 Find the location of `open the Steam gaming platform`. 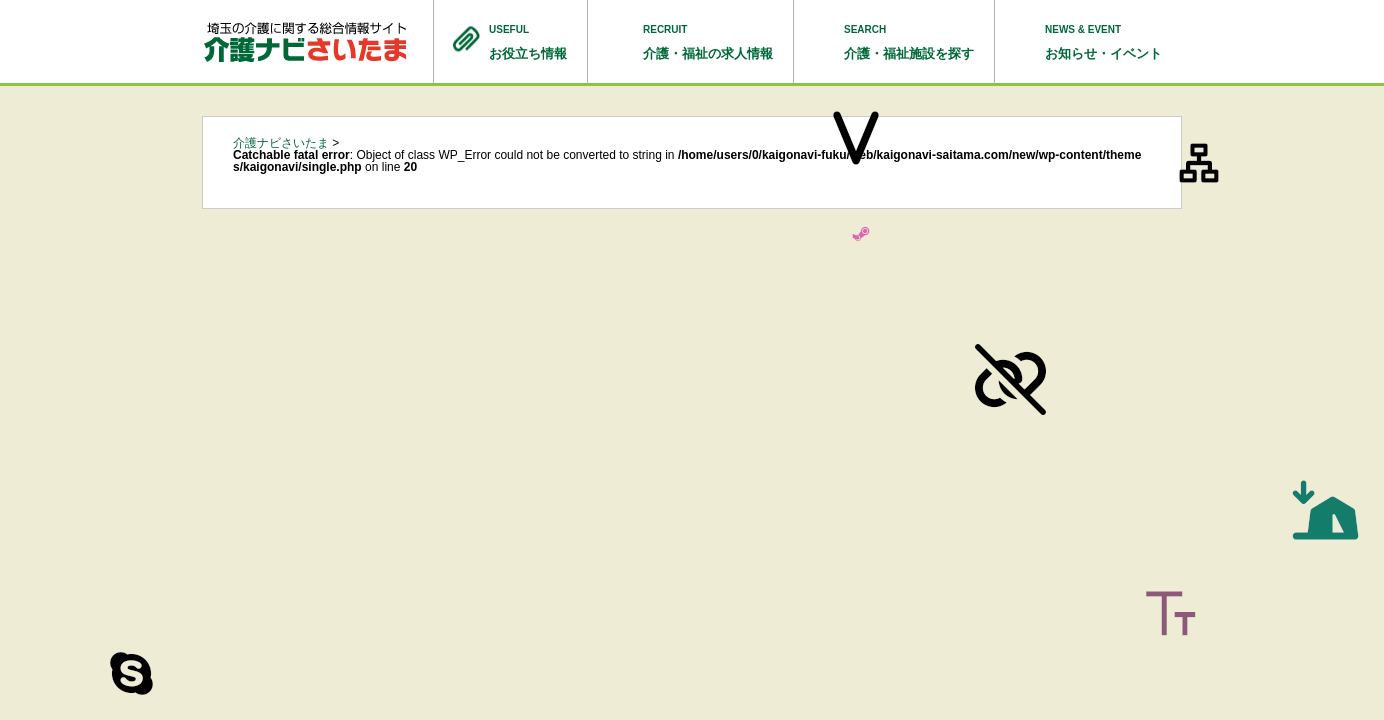

open the Steam gaming platform is located at coordinates (861, 234).